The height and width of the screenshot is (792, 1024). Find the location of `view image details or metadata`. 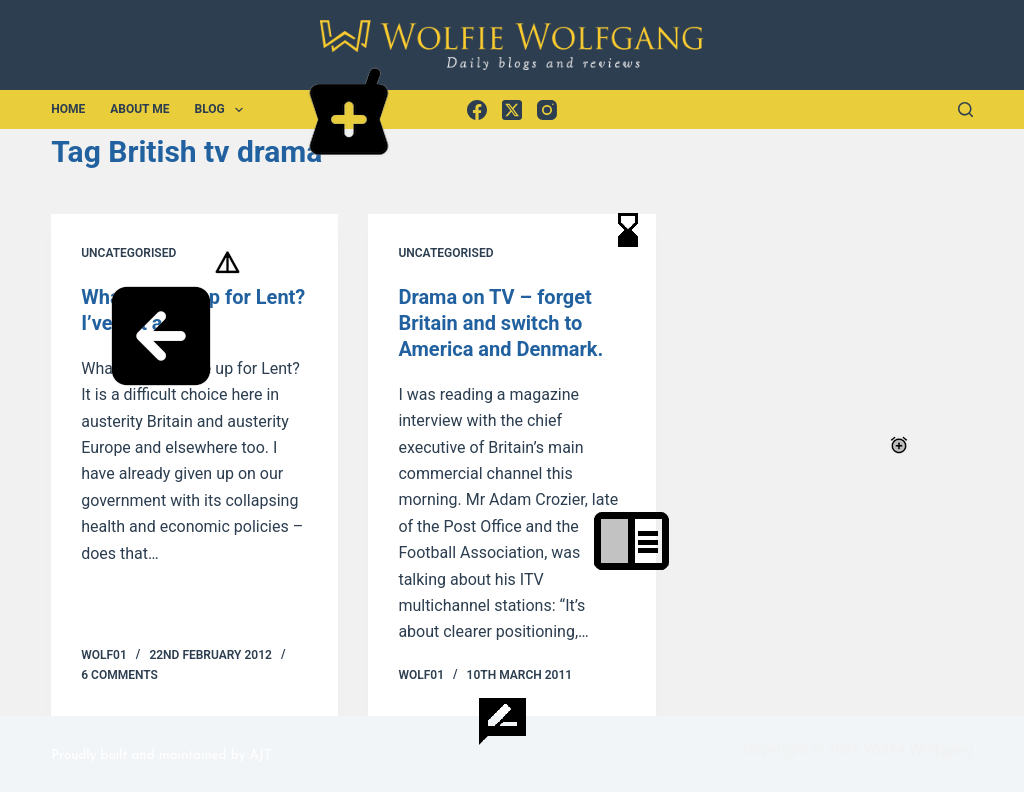

view image details or metadata is located at coordinates (227, 261).